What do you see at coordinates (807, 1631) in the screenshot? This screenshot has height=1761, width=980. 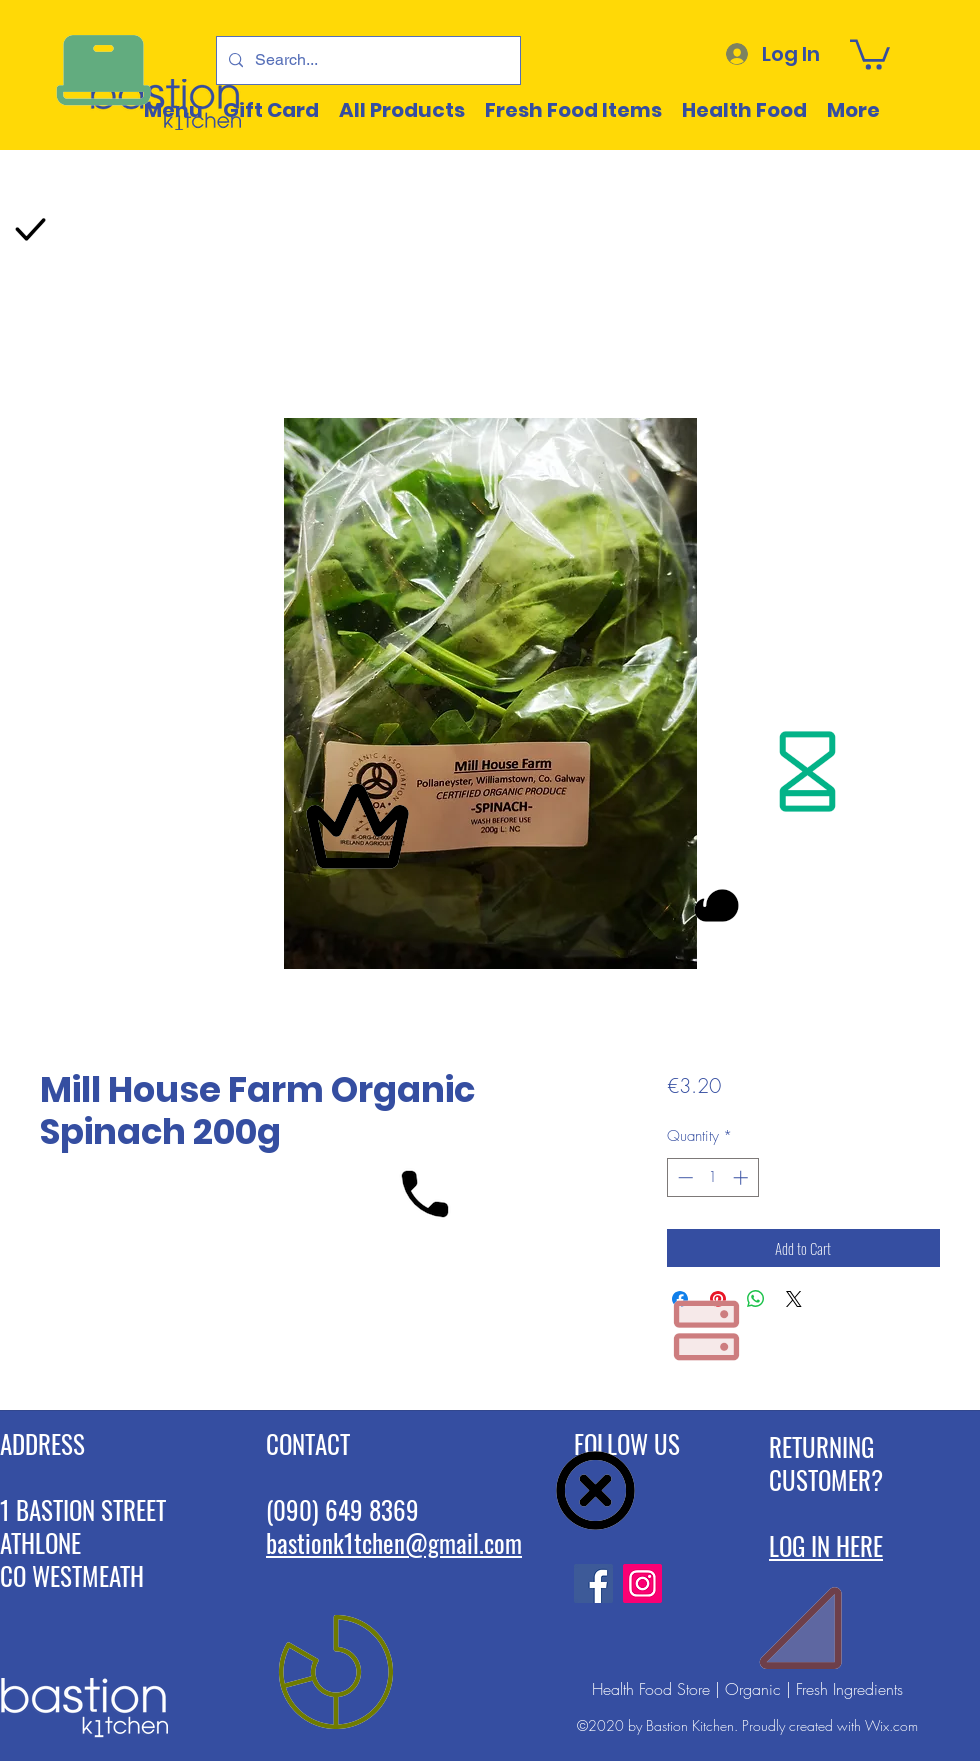 I see `indicates full cellular signal strength` at bounding box center [807, 1631].